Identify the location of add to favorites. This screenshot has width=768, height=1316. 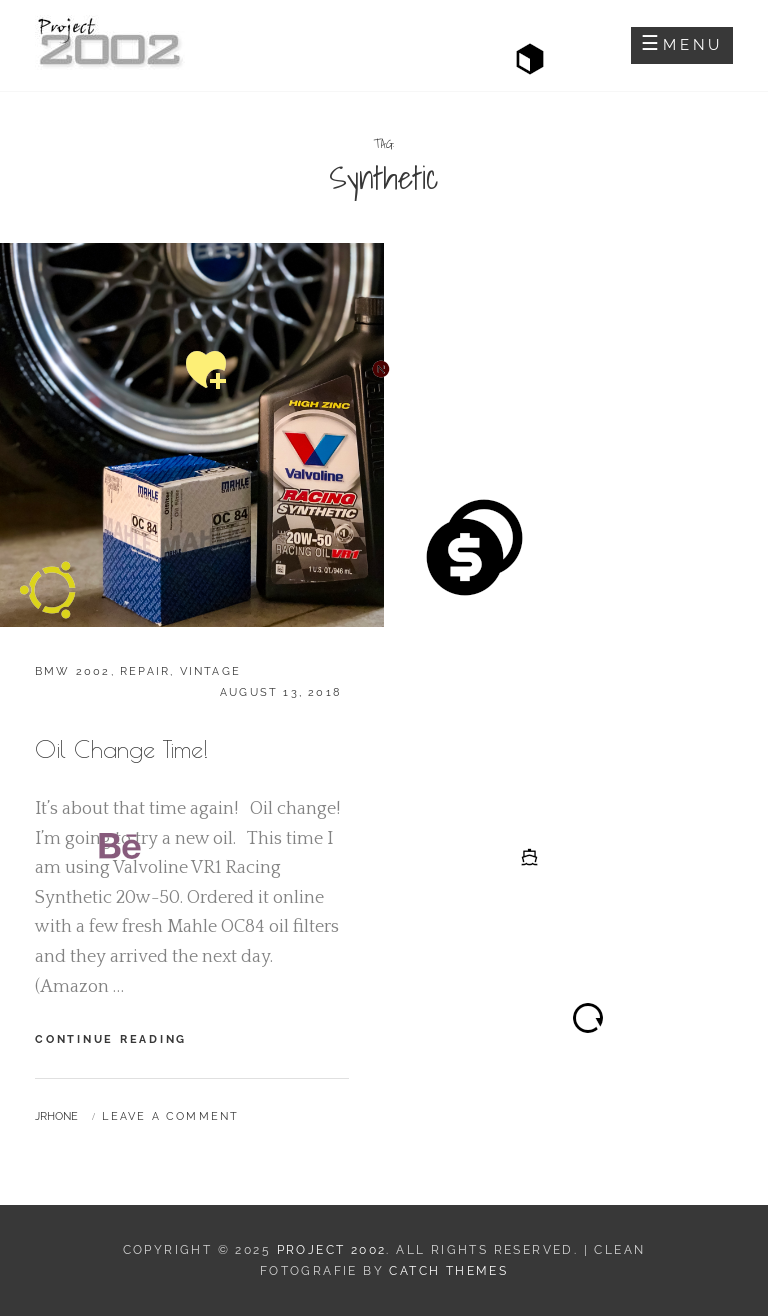
(206, 369).